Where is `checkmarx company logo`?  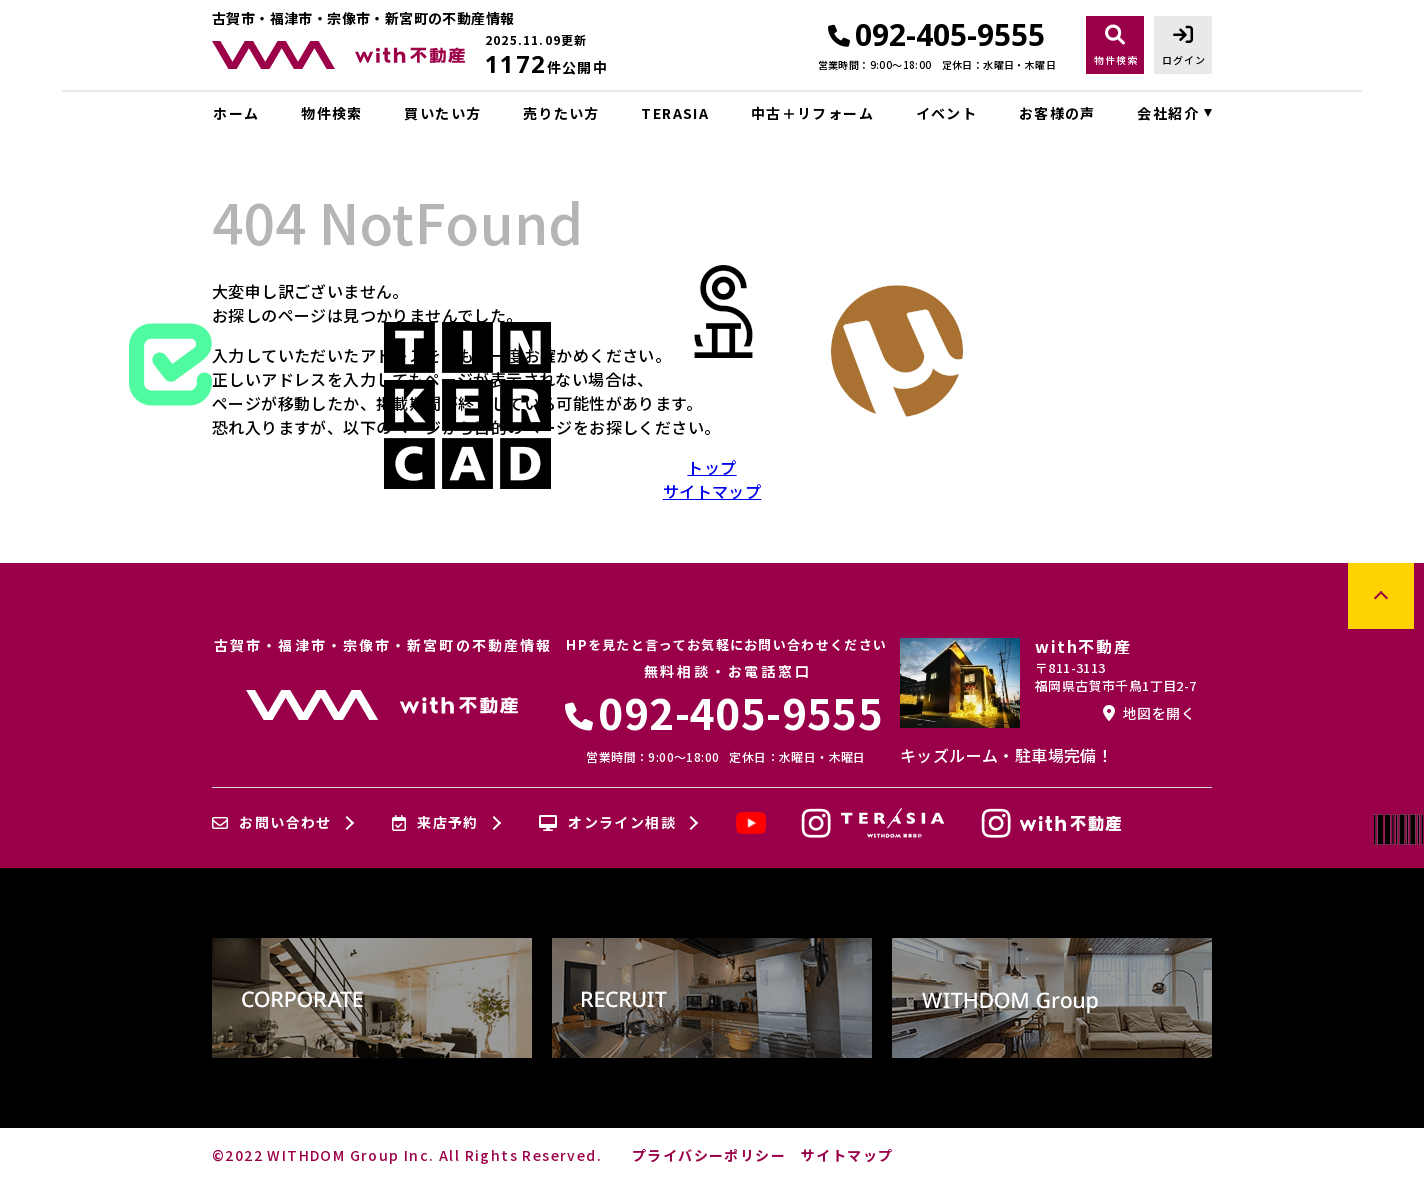
checkmarx company logo is located at coordinates (170, 364).